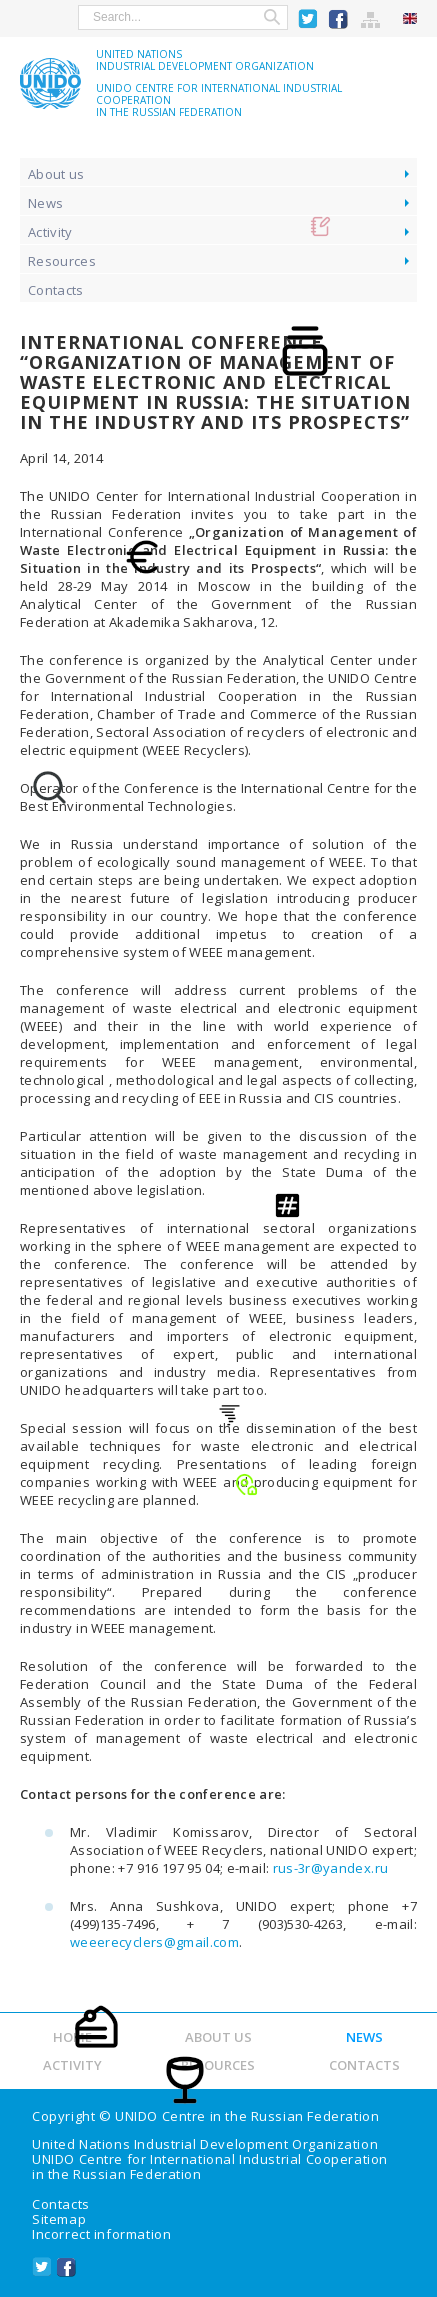 This screenshot has height=2297, width=437. What do you see at coordinates (320, 226) in the screenshot?
I see `edit notes or journal entries` at bounding box center [320, 226].